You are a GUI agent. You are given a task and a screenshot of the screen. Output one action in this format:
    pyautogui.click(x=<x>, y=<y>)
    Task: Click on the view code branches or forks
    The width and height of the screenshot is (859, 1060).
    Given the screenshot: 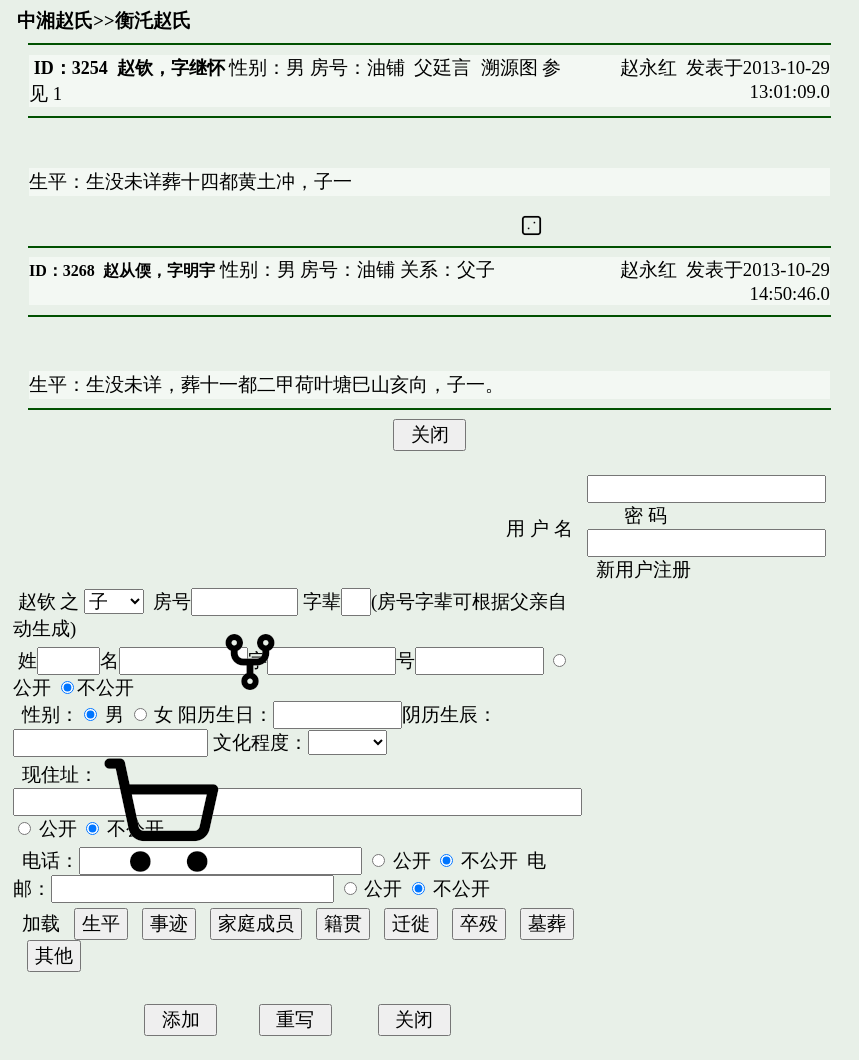 What is the action you would take?
    pyautogui.click(x=250, y=662)
    